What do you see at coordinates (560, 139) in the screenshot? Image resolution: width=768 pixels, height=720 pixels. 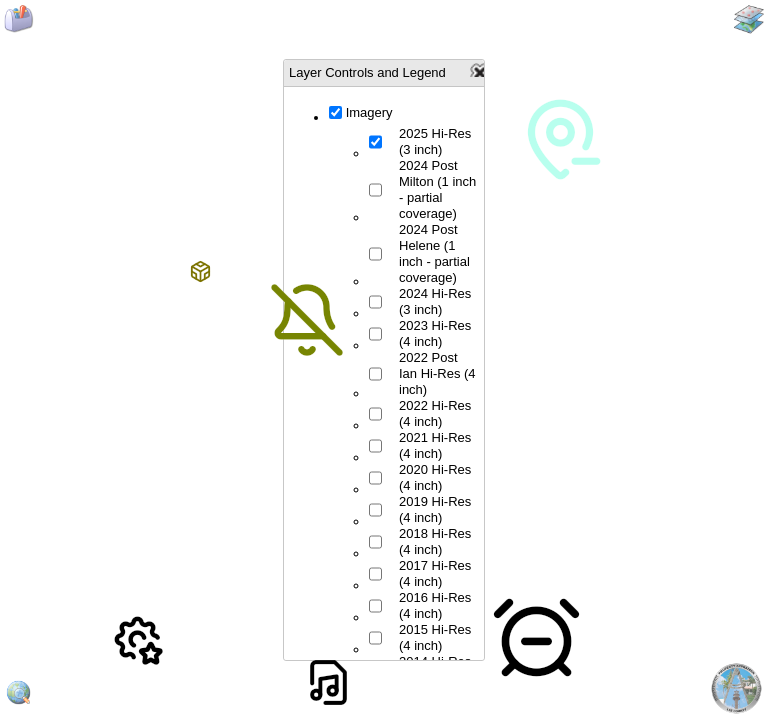 I see `remove a saved location` at bounding box center [560, 139].